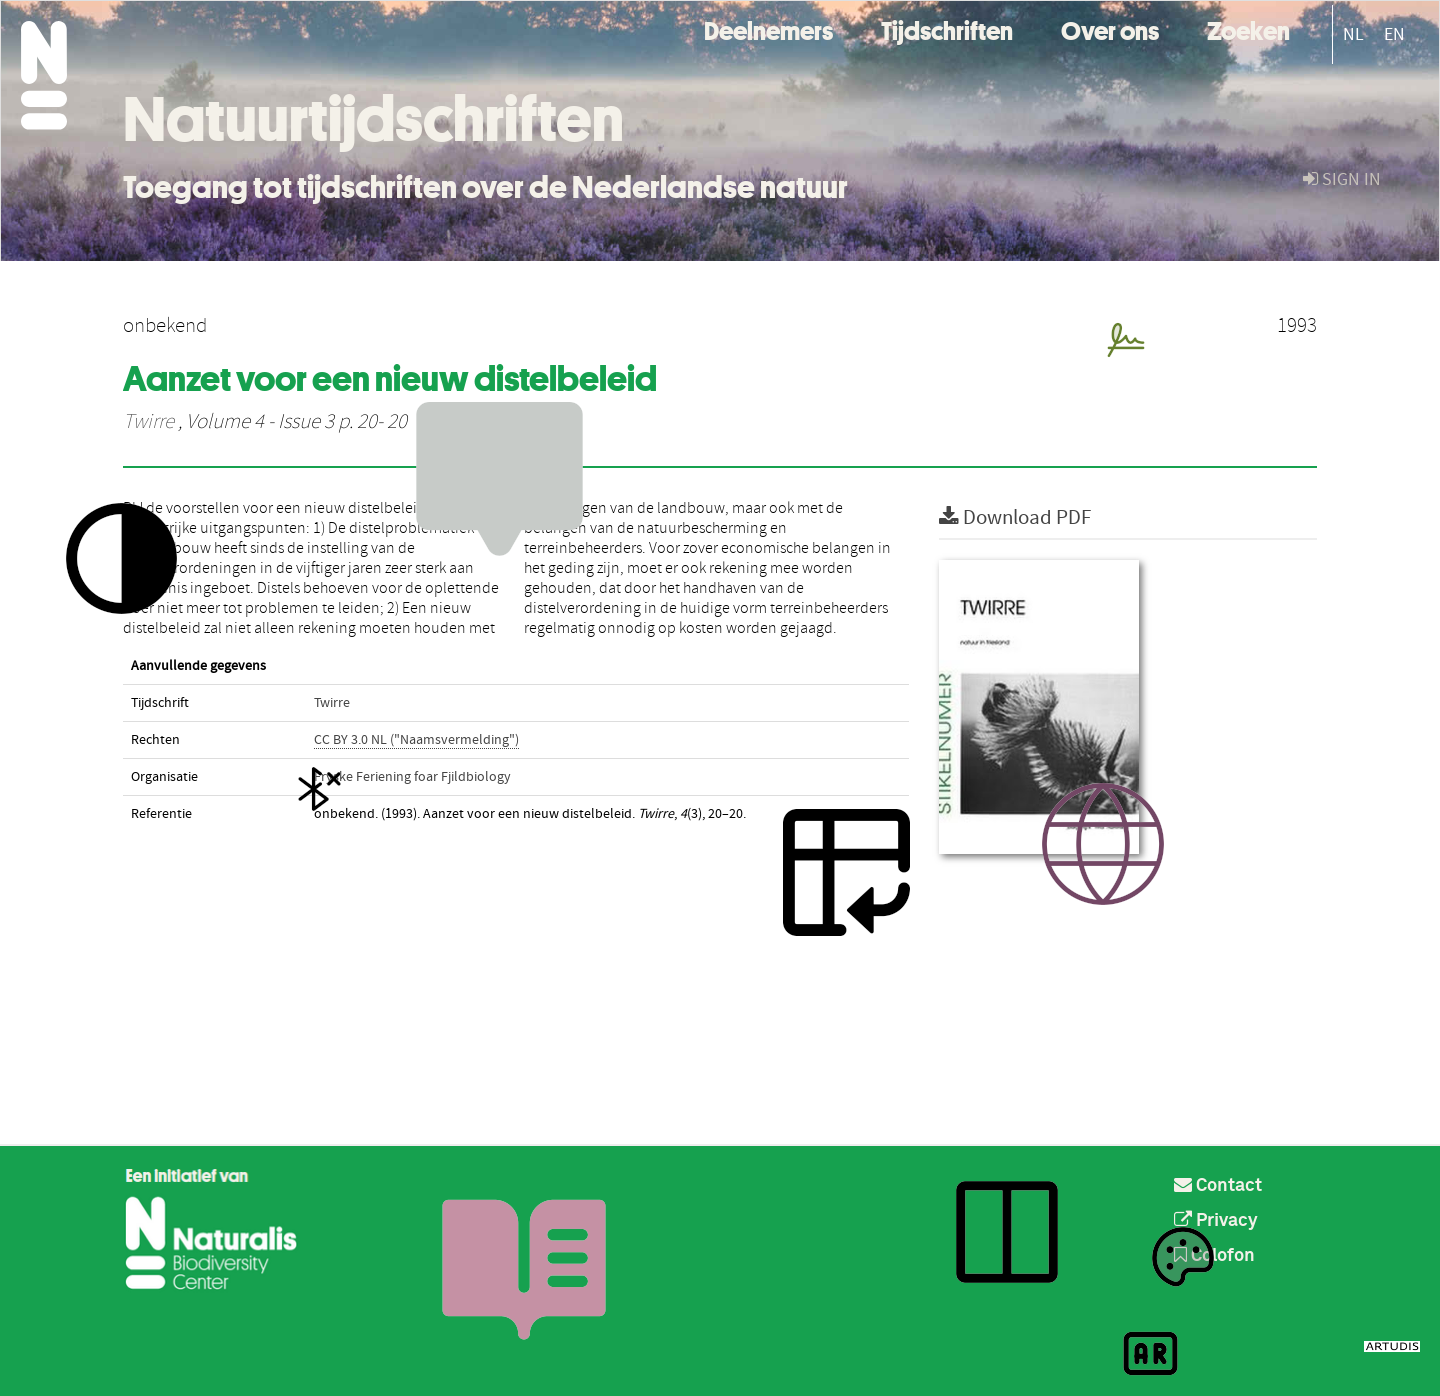 The width and height of the screenshot is (1440, 1396). What do you see at coordinates (1150, 1353) in the screenshot?
I see `indicates augmented reality feature available` at bounding box center [1150, 1353].